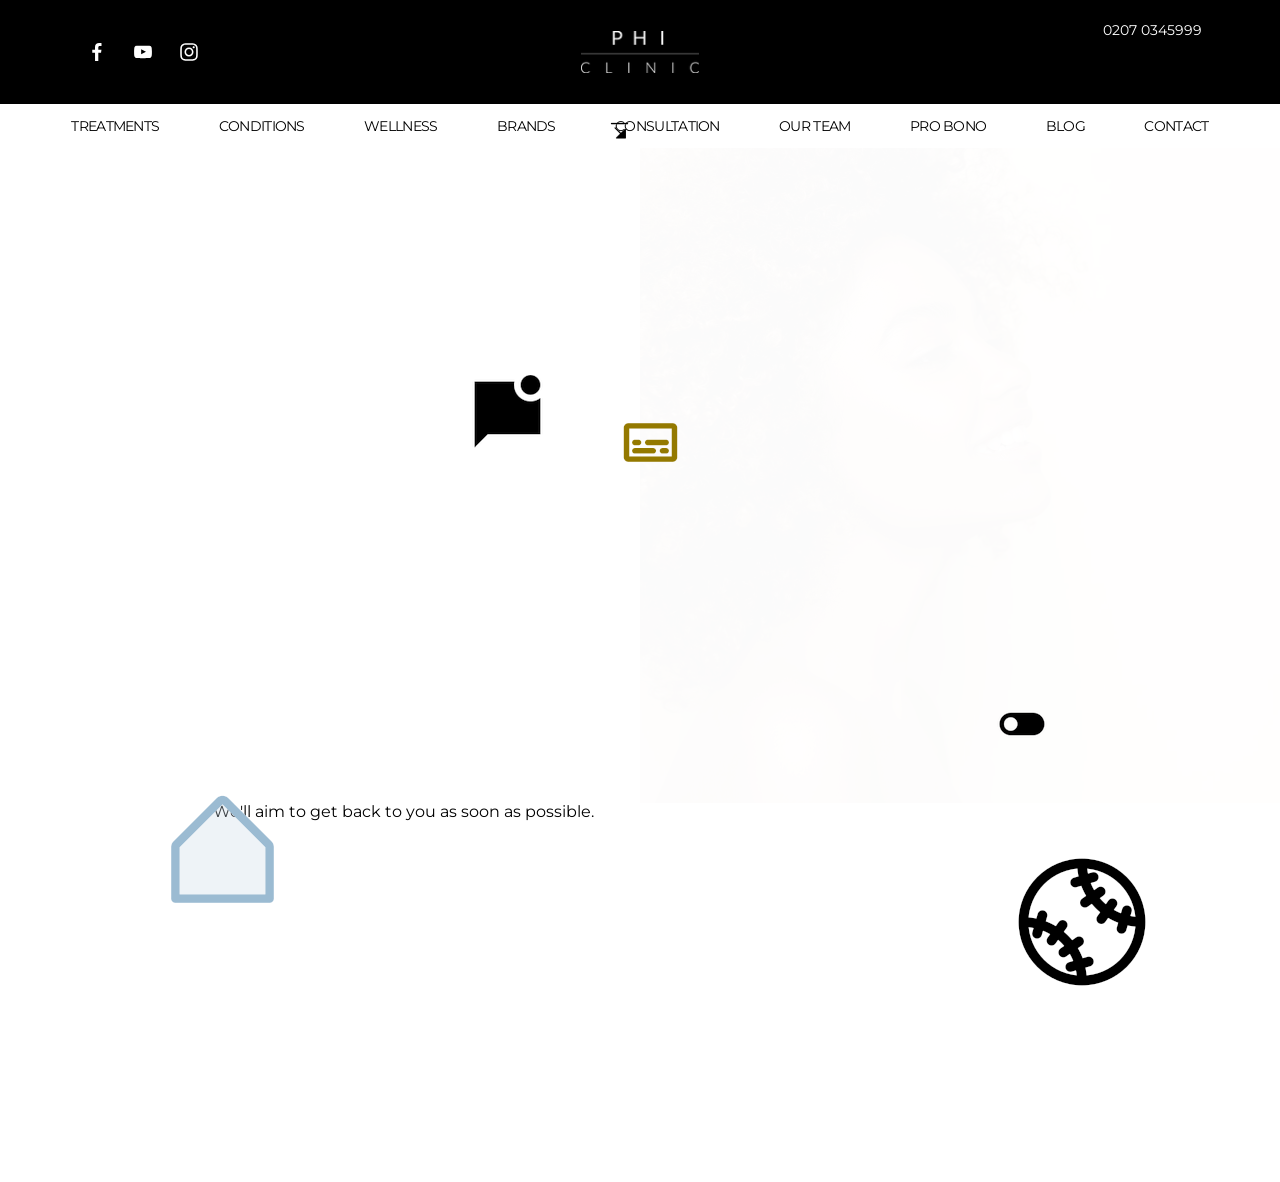  What do you see at coordinates (222, 851) in the screenshot?
I see `go to home screen` at bounding box center [222, 851].